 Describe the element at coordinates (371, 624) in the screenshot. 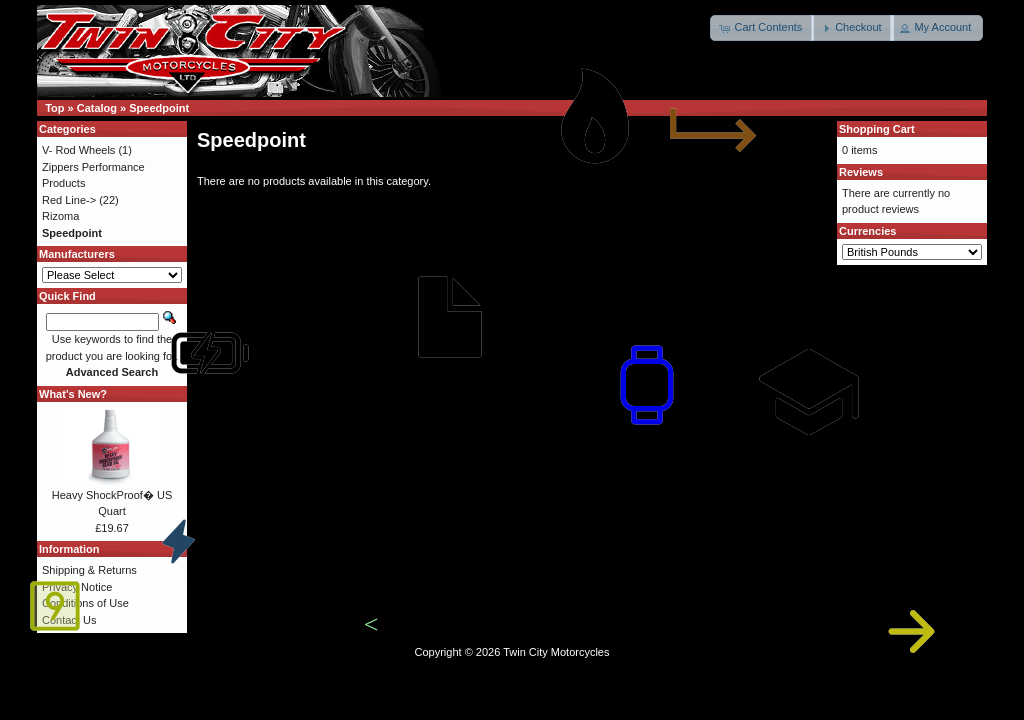

I see `go back to the previous screen` at that location.